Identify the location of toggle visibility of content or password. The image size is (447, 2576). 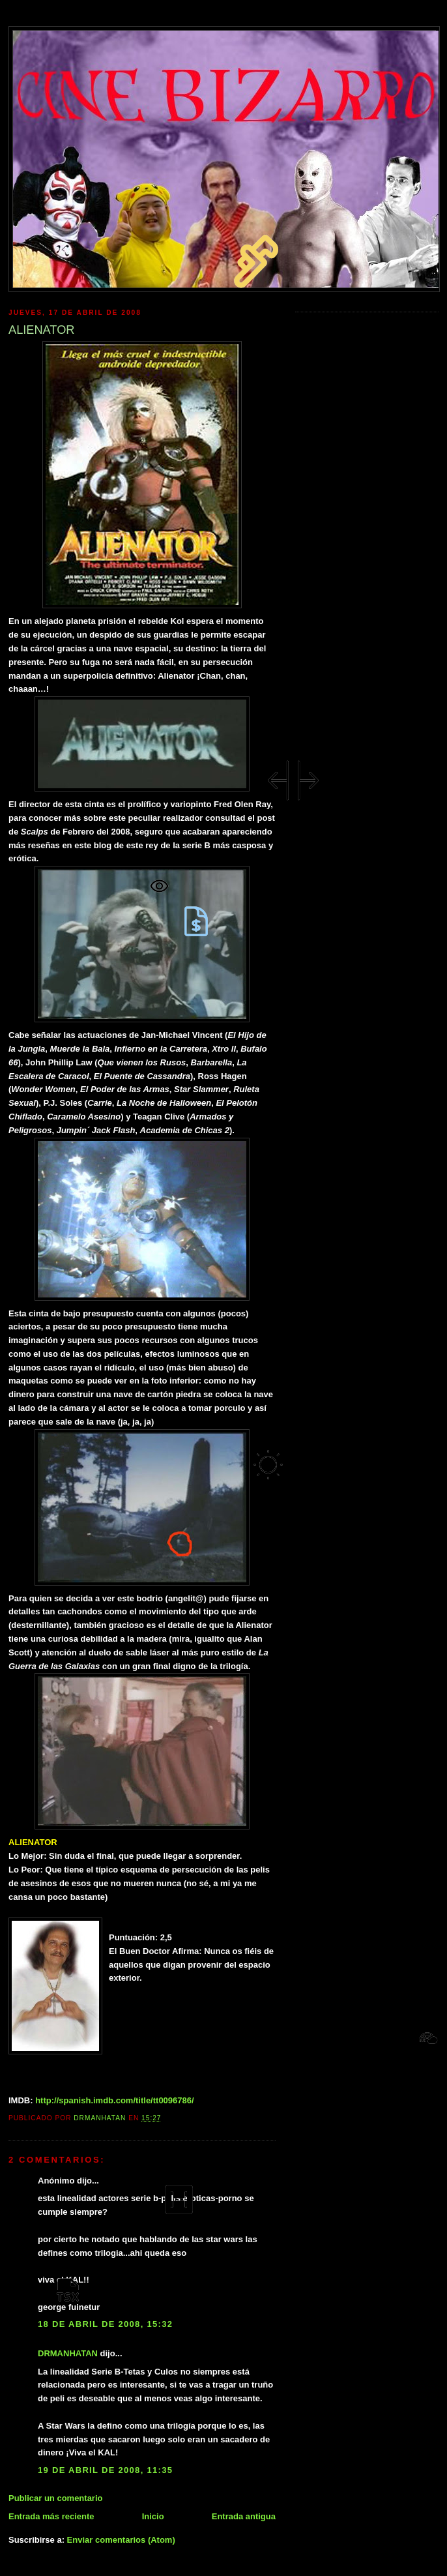
(159, 886).